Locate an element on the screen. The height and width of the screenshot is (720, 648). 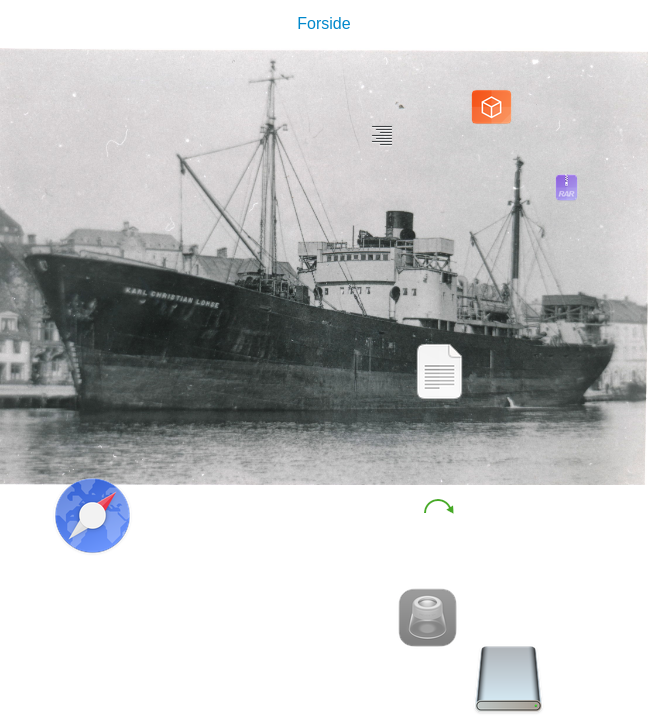
a plain text file is located at coordinates (439, 371).